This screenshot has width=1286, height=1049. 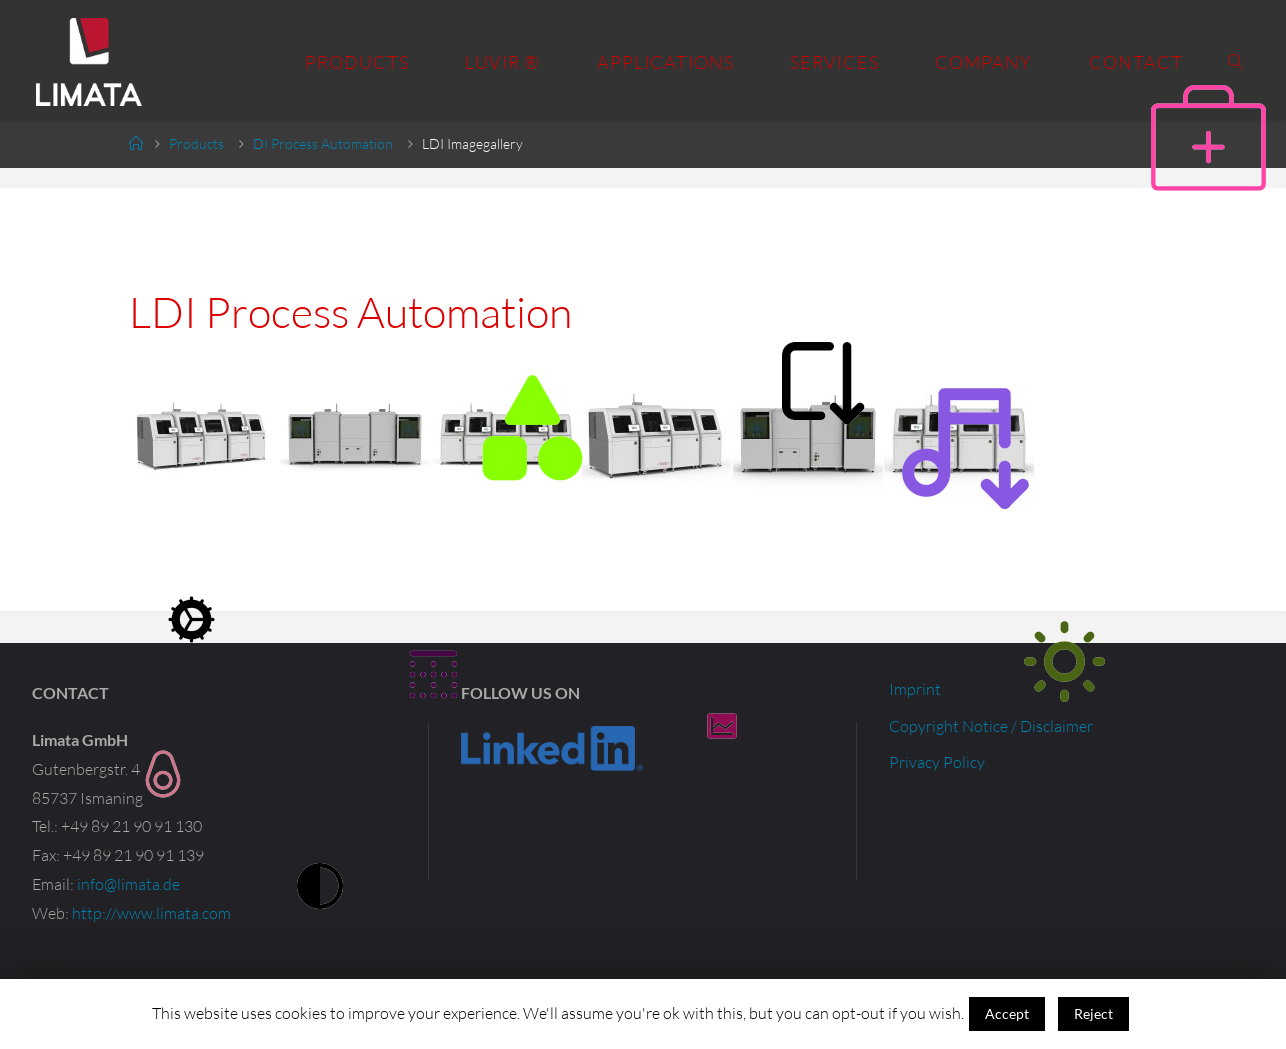 What do you see at coordinates (1064, 661) in the screenshot?
I see `switch to light mode` at bounding box center [1064, 661].